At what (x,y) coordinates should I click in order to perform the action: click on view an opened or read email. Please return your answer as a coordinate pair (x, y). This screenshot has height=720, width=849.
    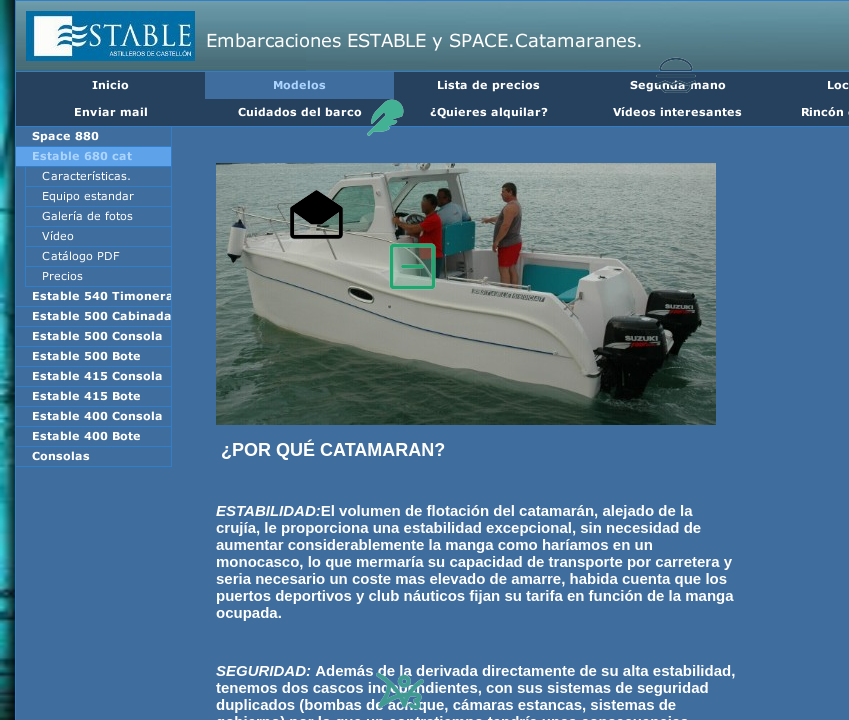
    Looking at the image, I should click on (316, 216).